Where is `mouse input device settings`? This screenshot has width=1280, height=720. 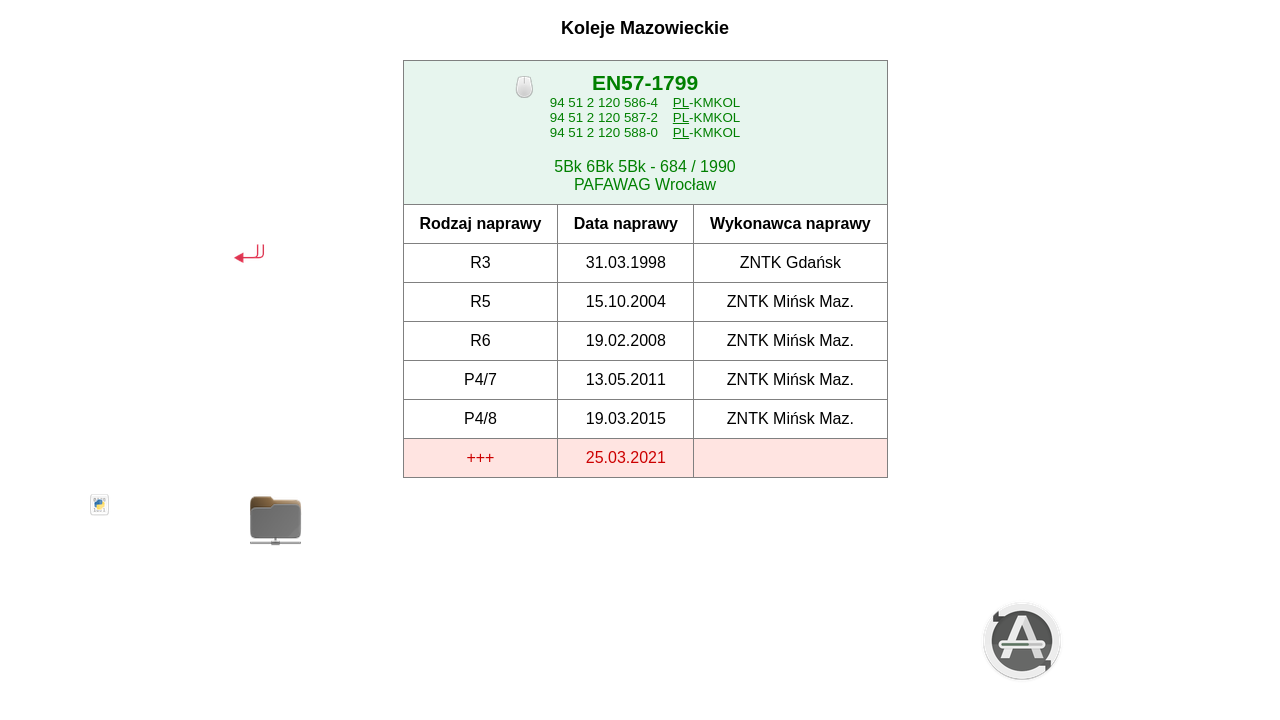
mouse input device settings is located at coordinates (524, 87).